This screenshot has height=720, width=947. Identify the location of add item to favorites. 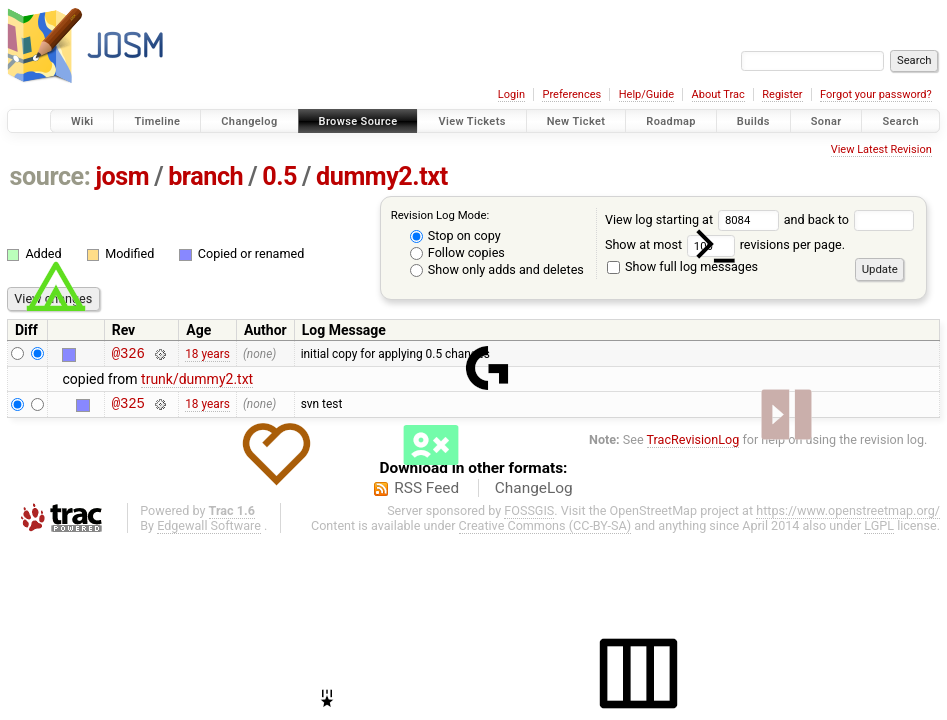
(276, 453).